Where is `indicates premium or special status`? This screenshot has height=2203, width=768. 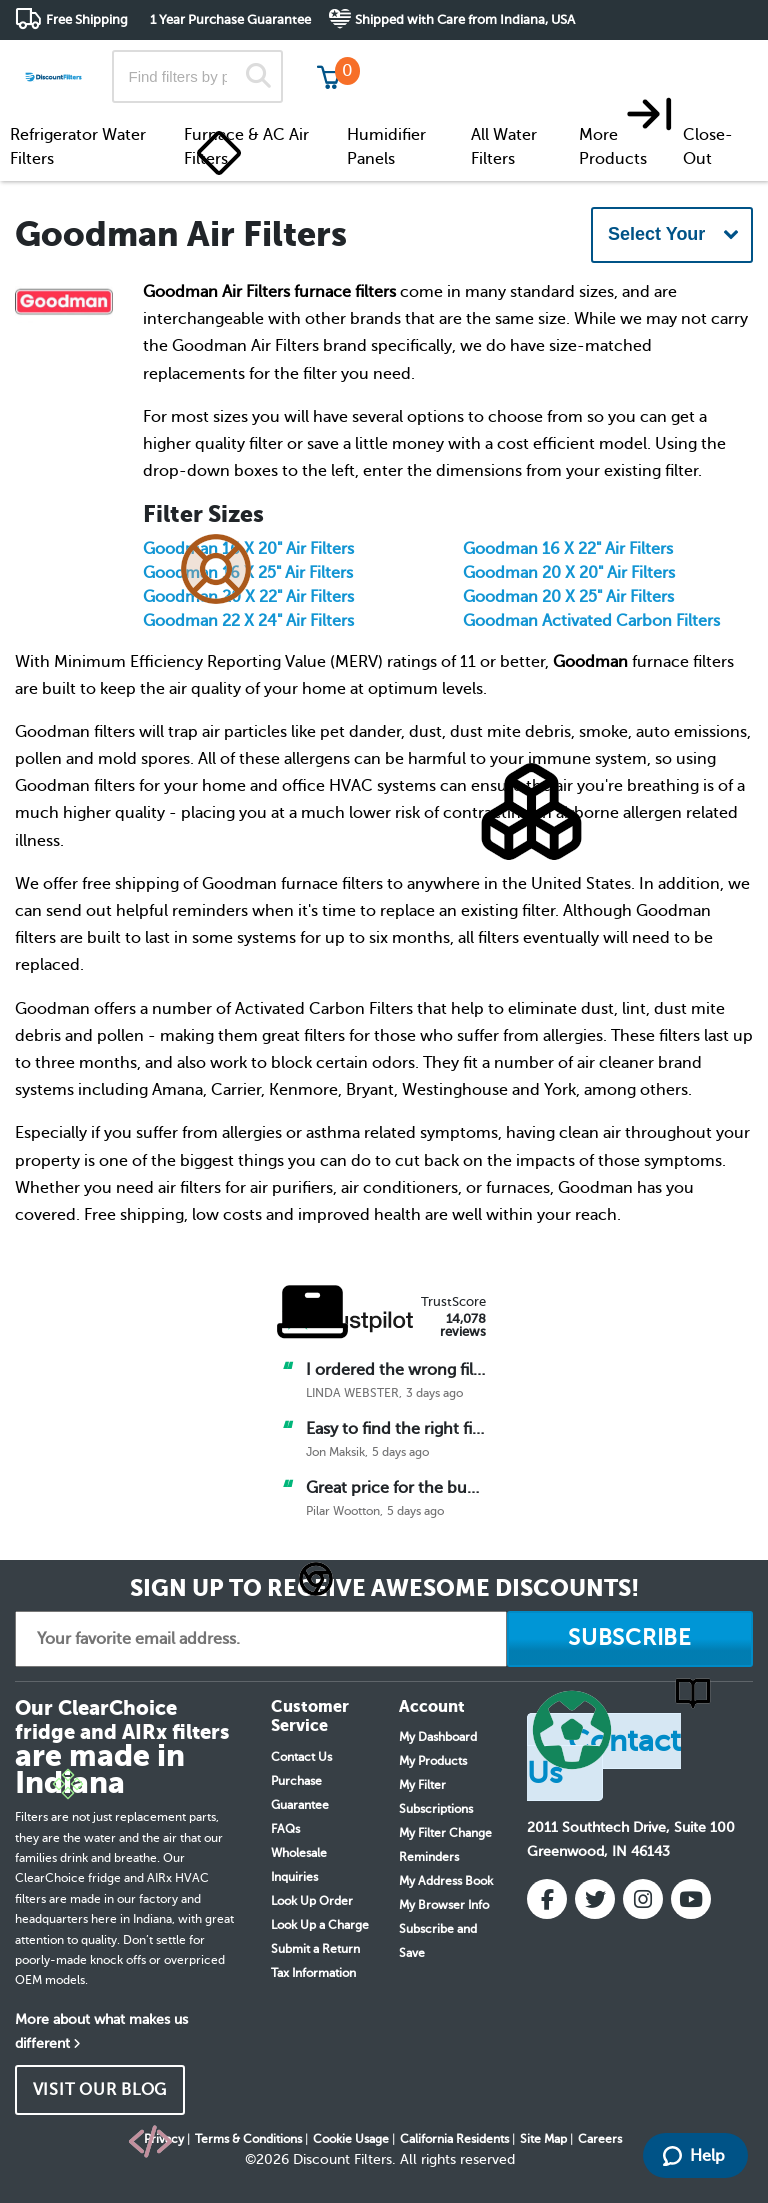
indicates premium or special status is located at coordinates (219, 153).